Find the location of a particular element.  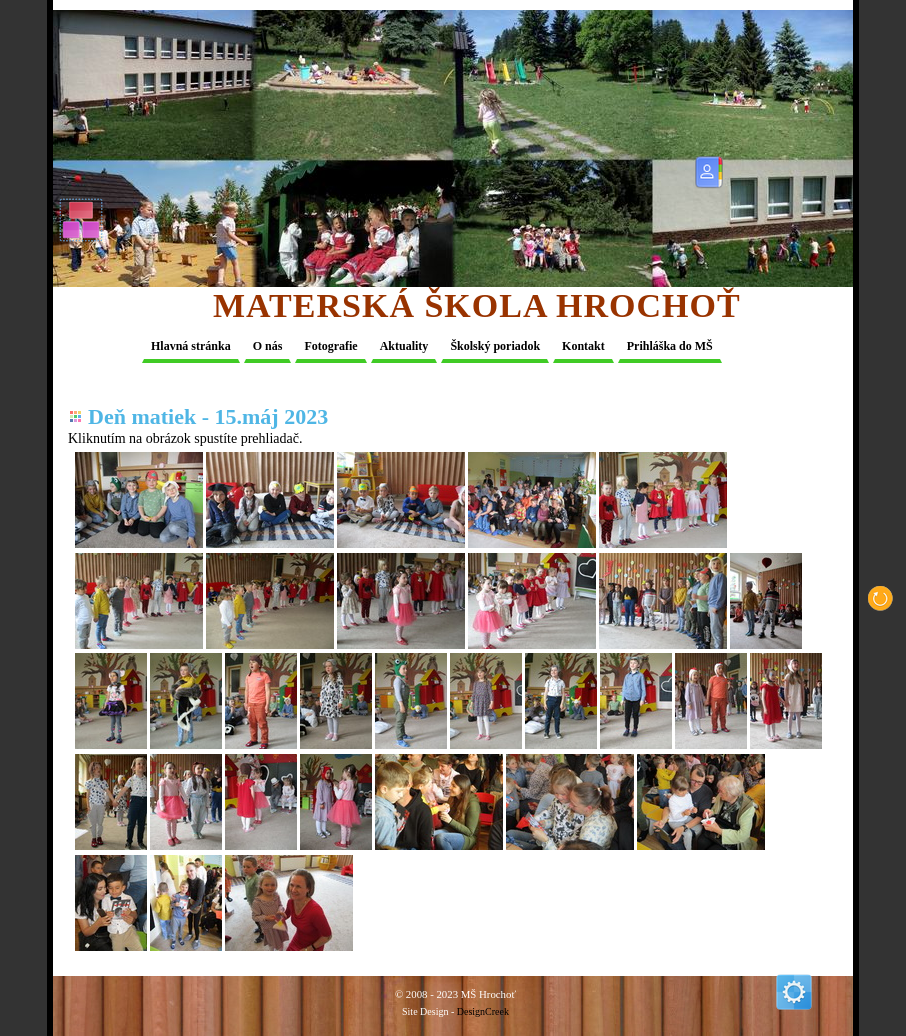

open contacts or address book app is located at coordinates (709, 172).